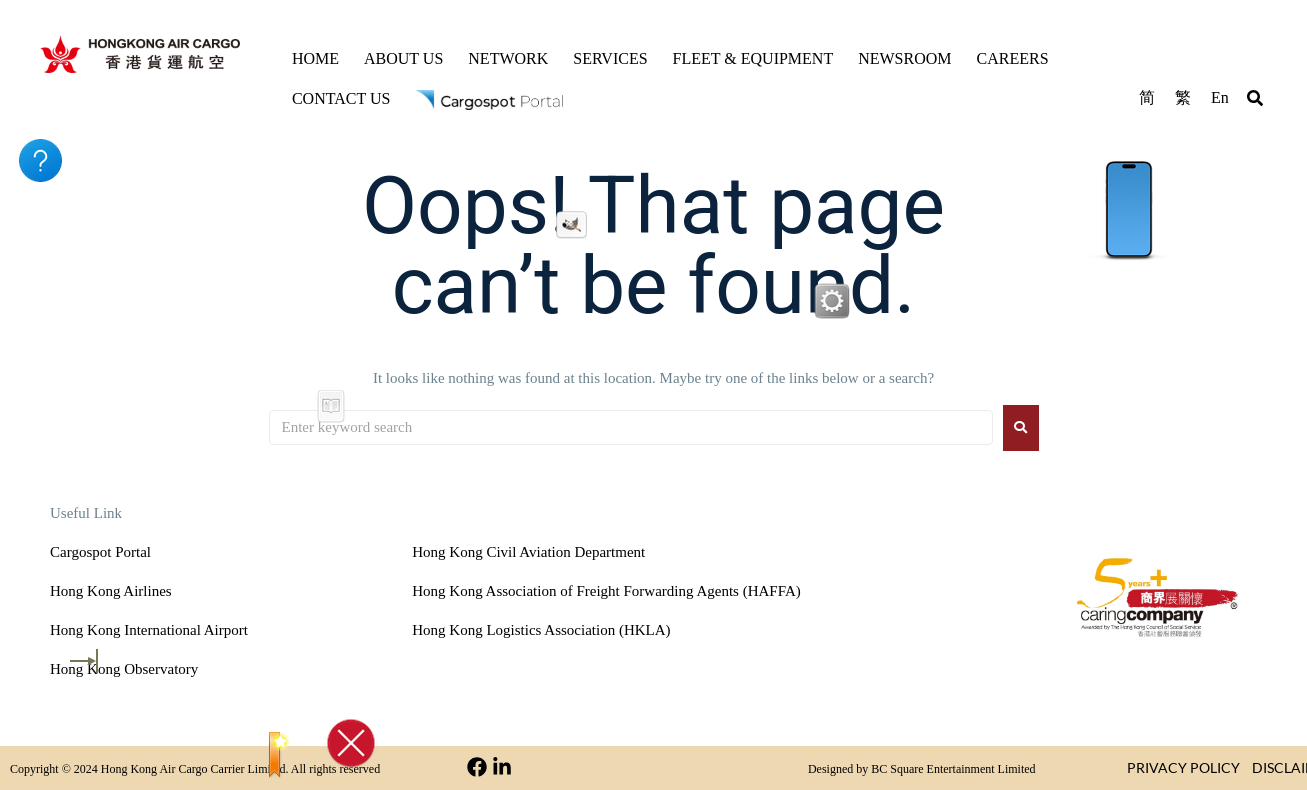  Describe the element at coordinates (351, 743) in the screenshot. I see `indicates an Insync sync error or failure` at that location.